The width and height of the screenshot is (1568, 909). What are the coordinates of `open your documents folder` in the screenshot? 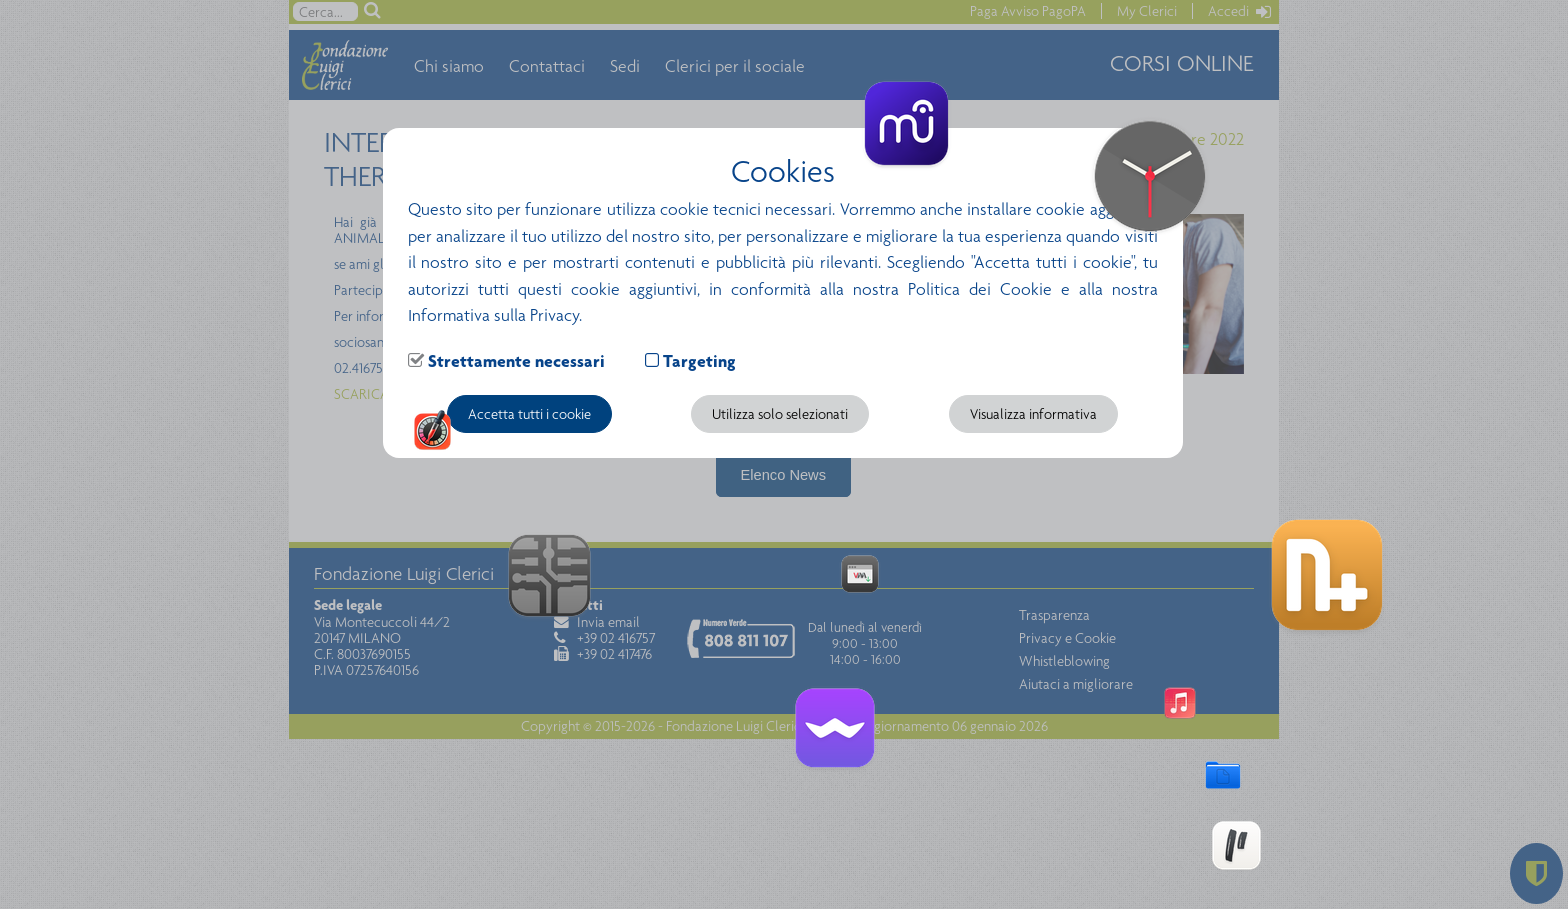 It's located at (1223, 775).